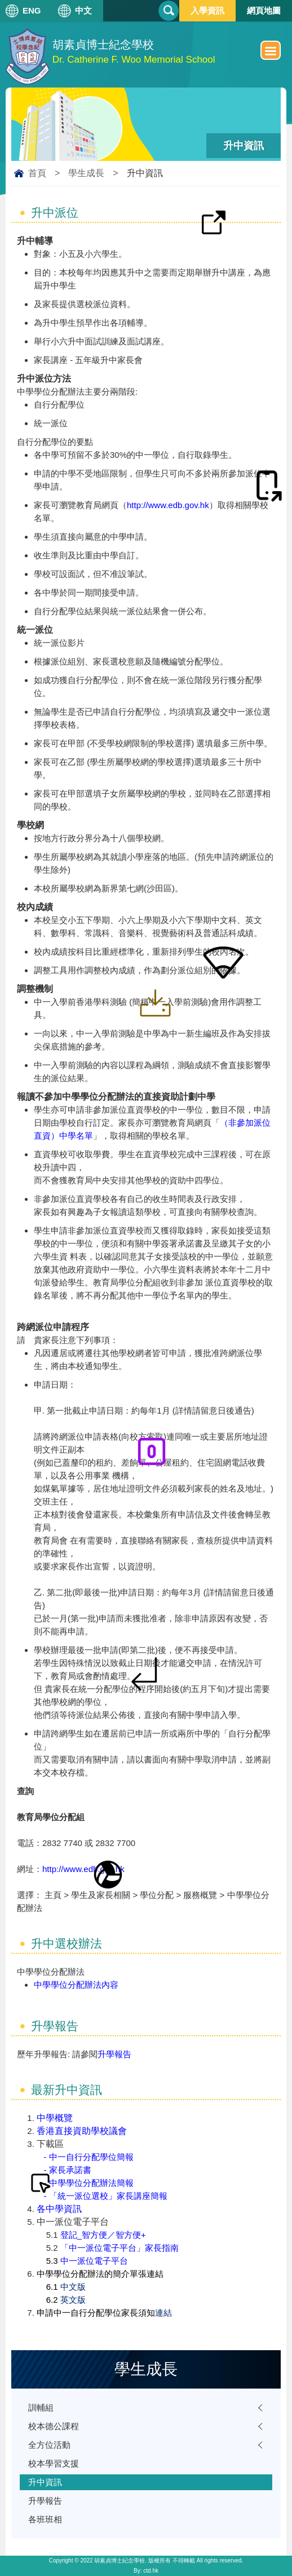 Image resolution: width=292 pixels, height=2576 pixels. I want to click on access volleyball or beach sports content, so click(108, 1874).